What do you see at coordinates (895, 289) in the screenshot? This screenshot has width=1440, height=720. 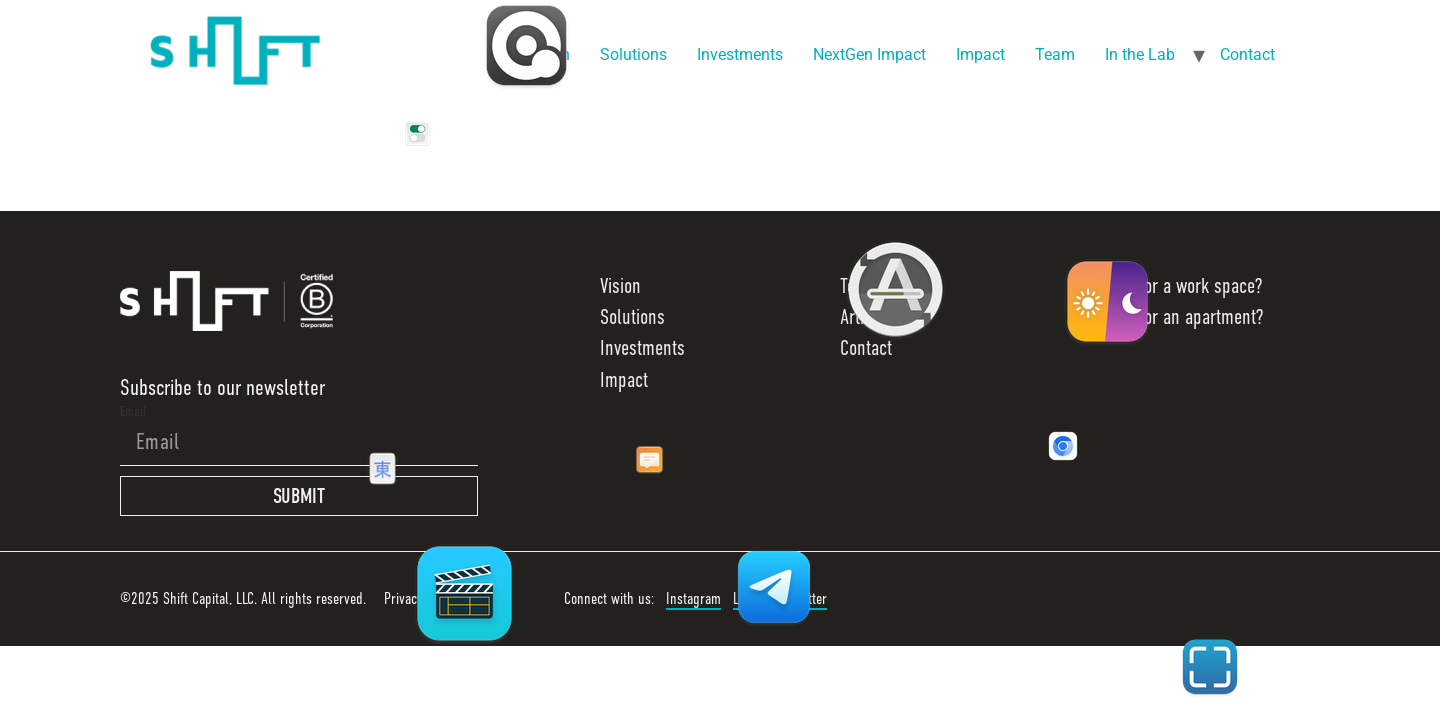 I see `check for available software updates` at bounding box center [895, 289].